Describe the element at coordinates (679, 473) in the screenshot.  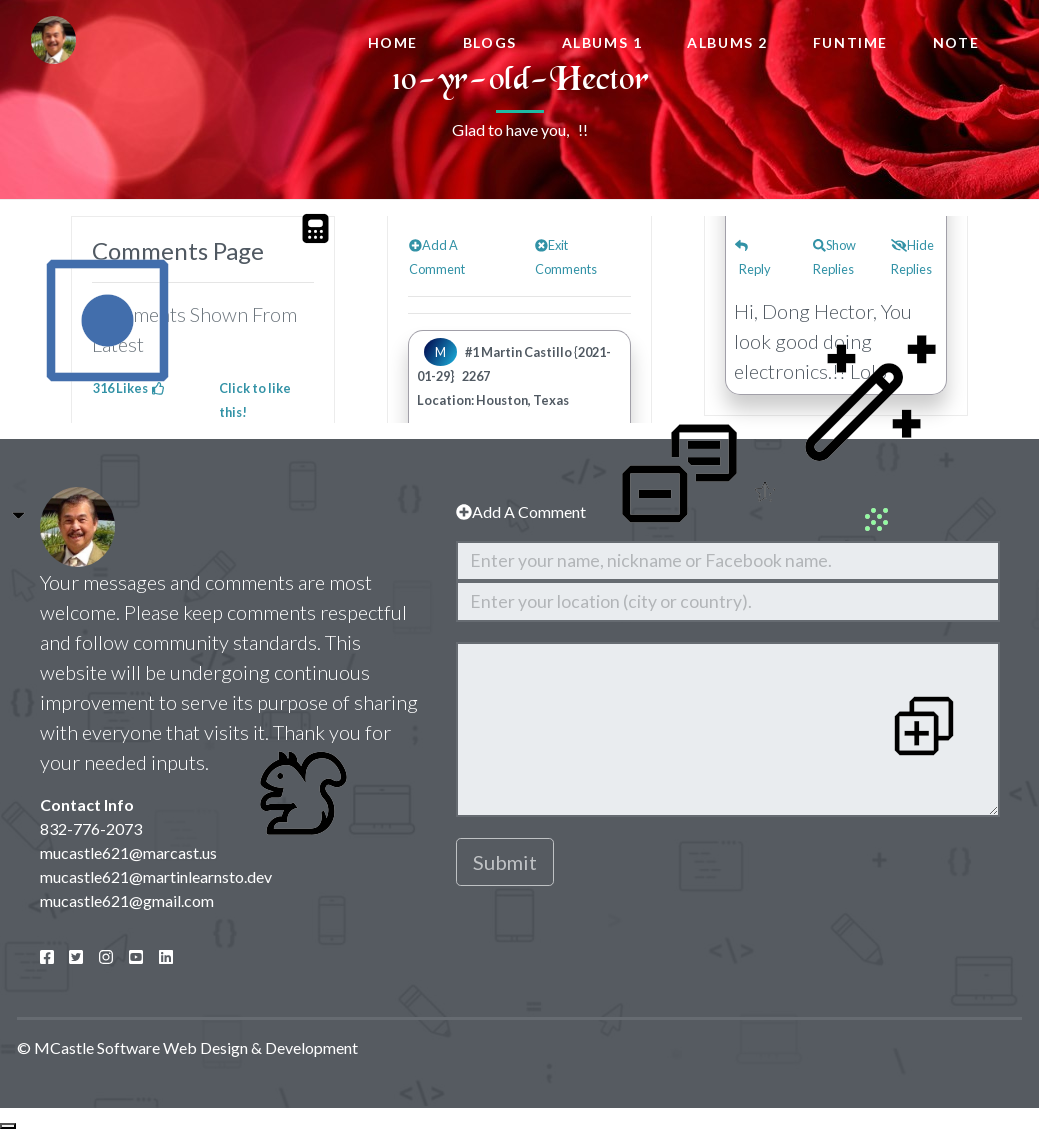
I see `indicates an enum member or enumeration value in code` at that location.